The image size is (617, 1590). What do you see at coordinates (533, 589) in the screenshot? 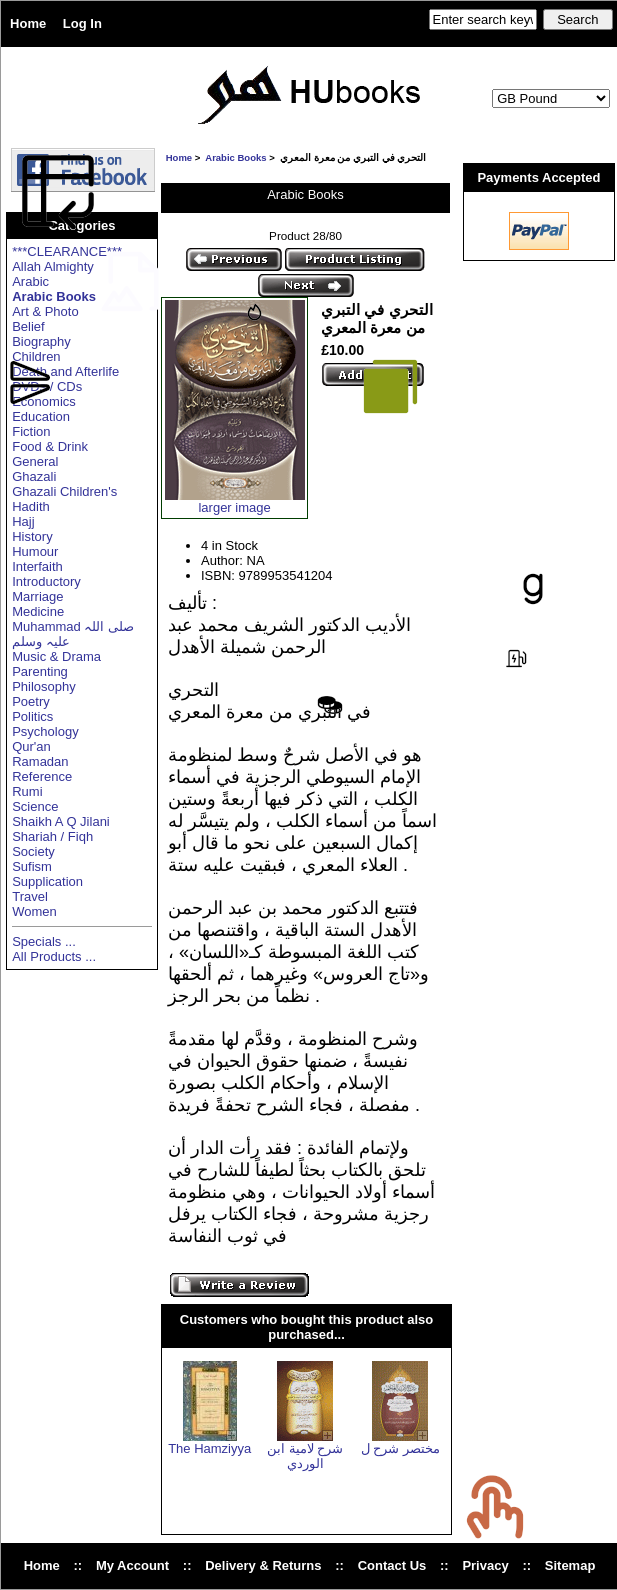
I see `open the Goodreads app` at bounding box center [533, 589].